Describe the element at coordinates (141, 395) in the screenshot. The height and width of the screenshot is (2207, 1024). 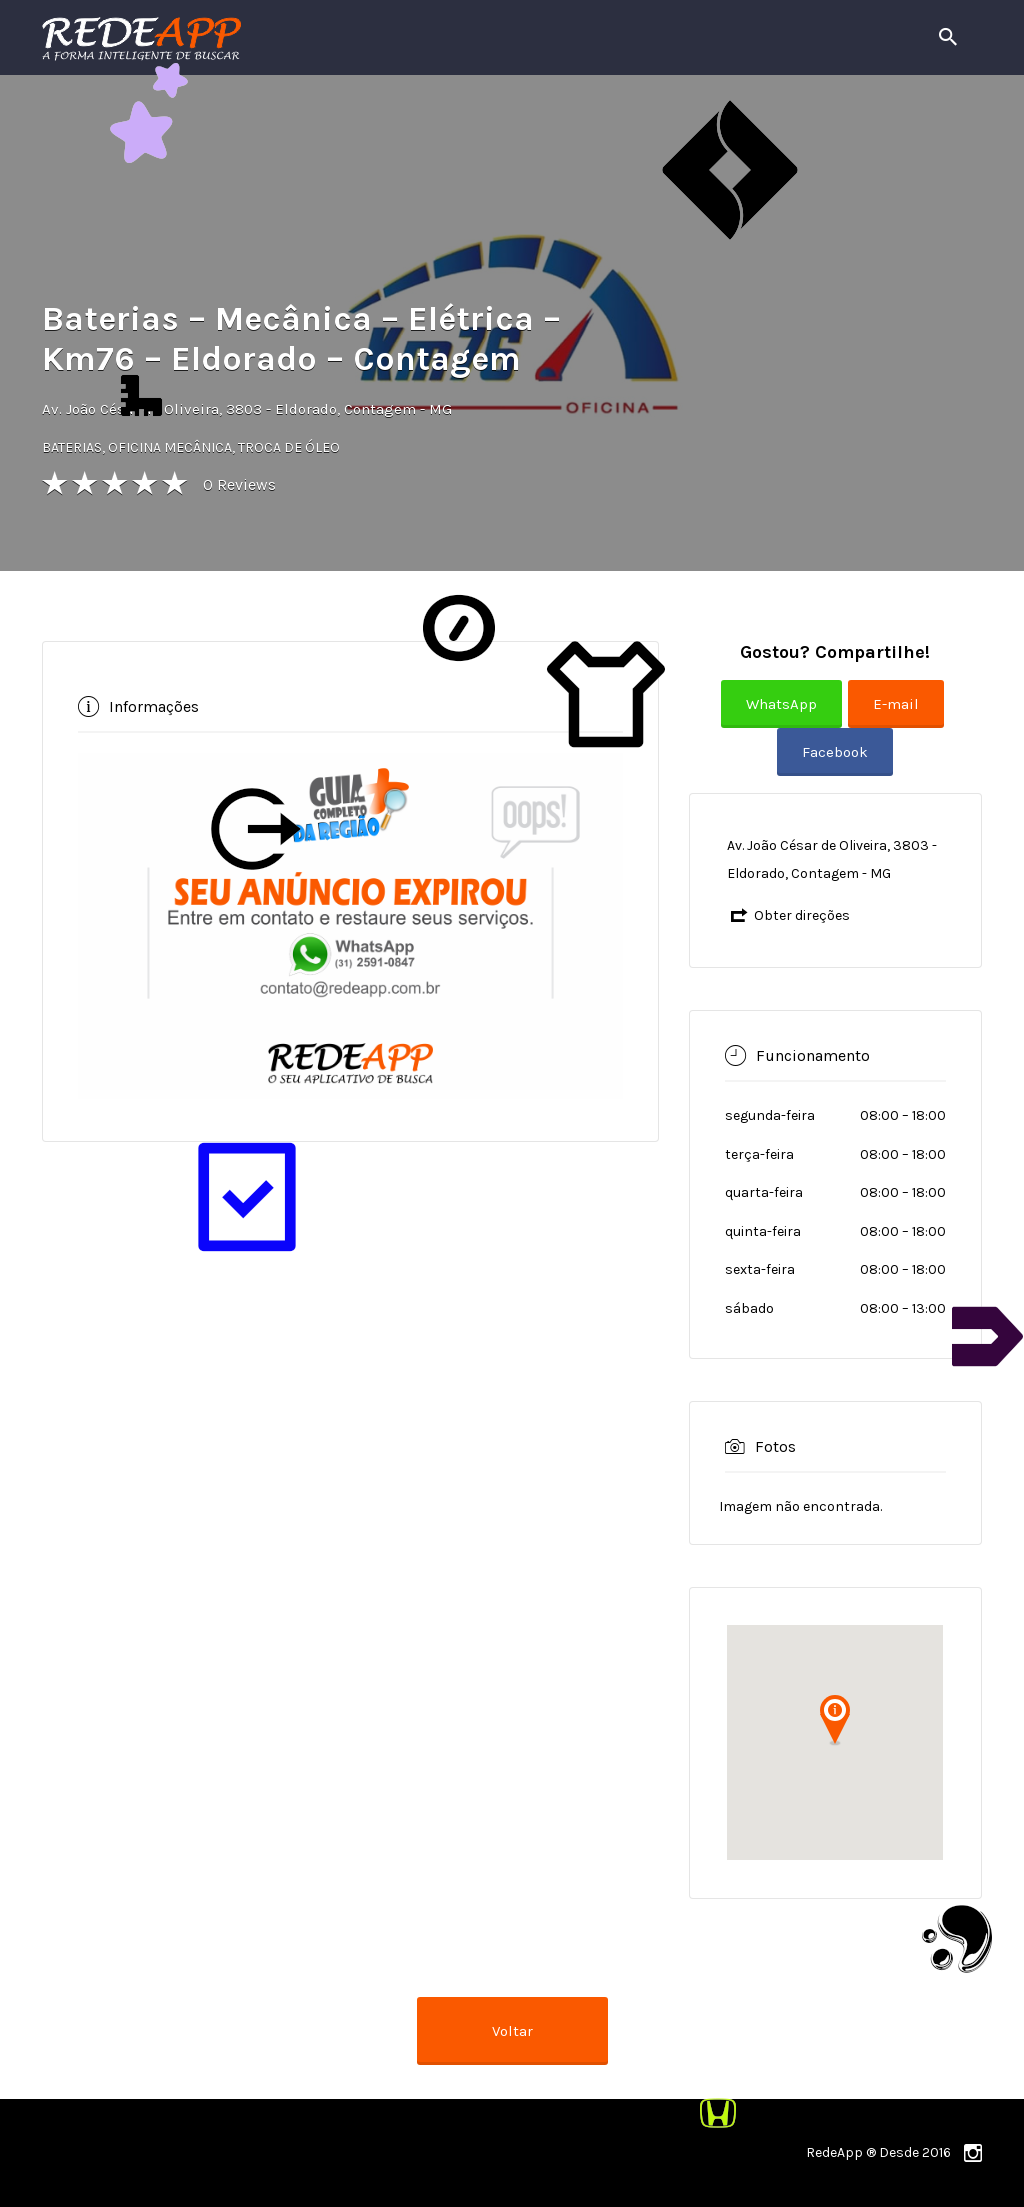
I see `access measurement or ruler tool` at that location.